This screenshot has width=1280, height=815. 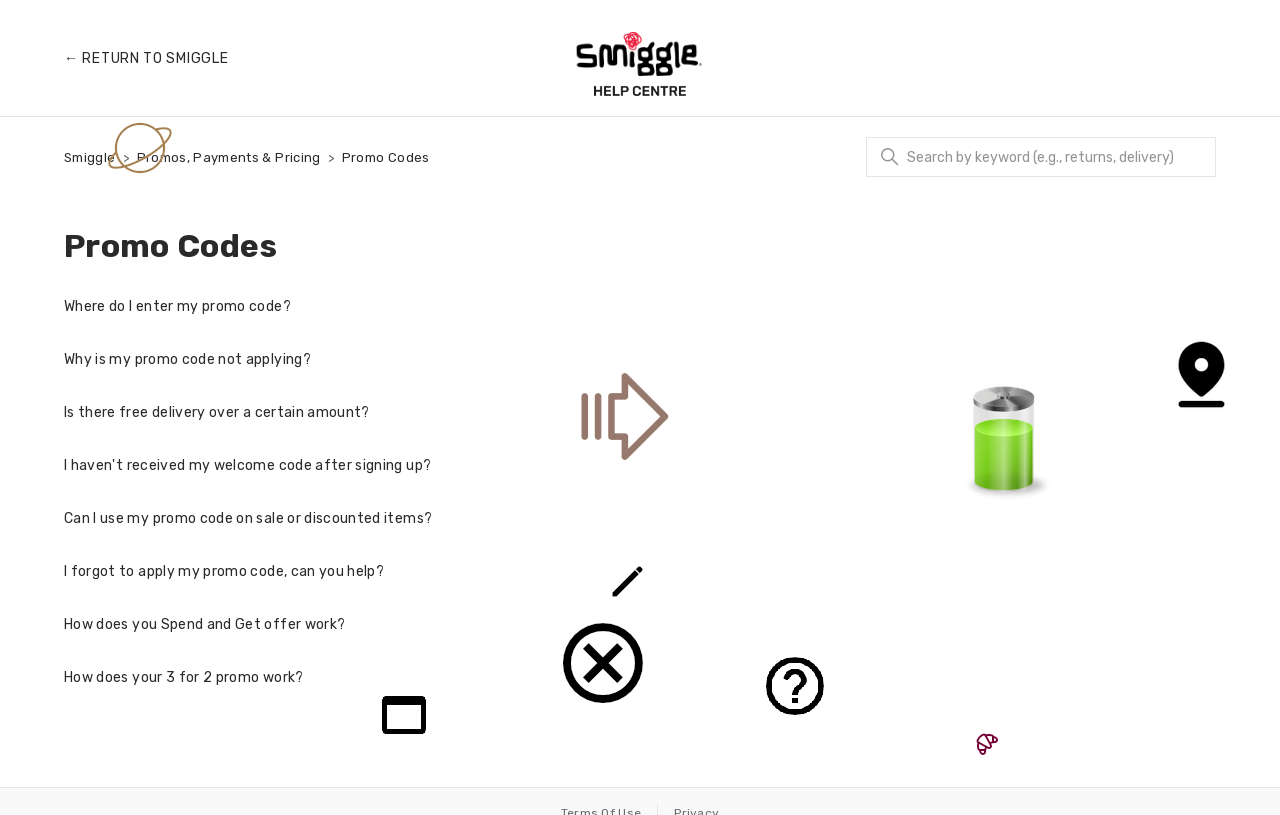 What do you see at coordinates (140, 148) in the screenshot?
I see `explore global or worldwide content` at bounding box center [140, 148].